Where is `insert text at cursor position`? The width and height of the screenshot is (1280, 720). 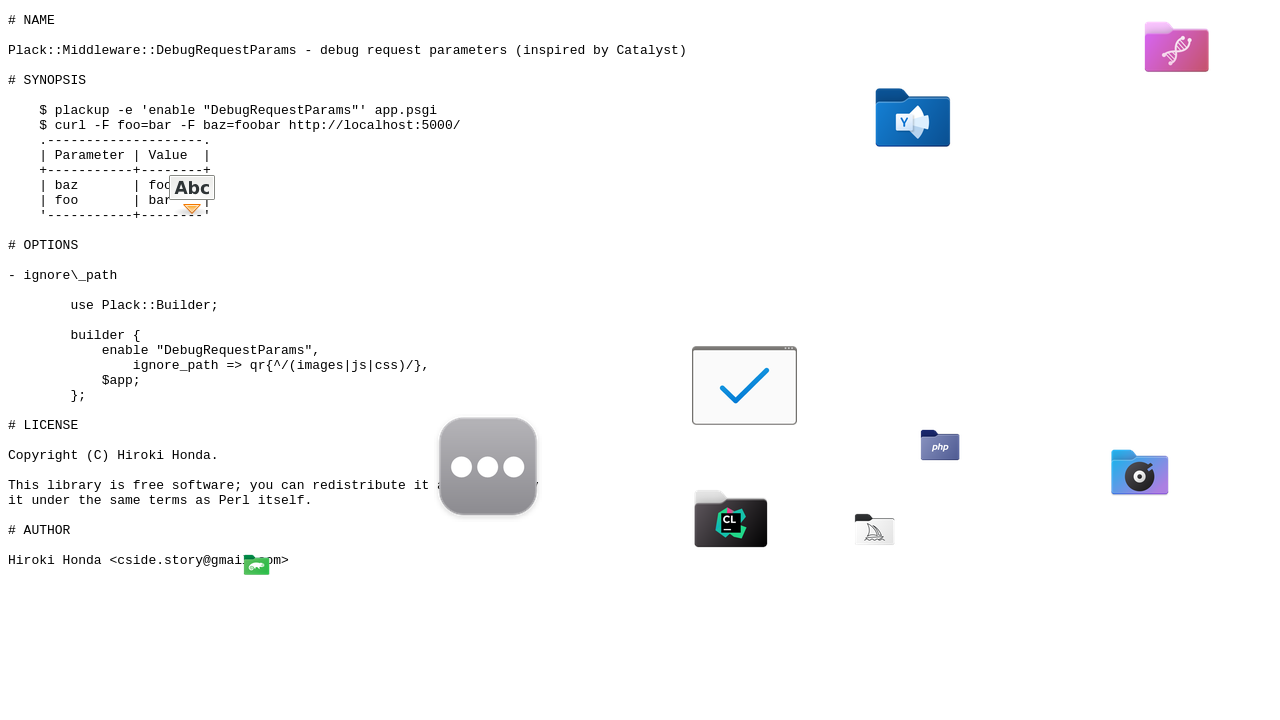 insert text at cursor position is located at coordinates (192, 193).